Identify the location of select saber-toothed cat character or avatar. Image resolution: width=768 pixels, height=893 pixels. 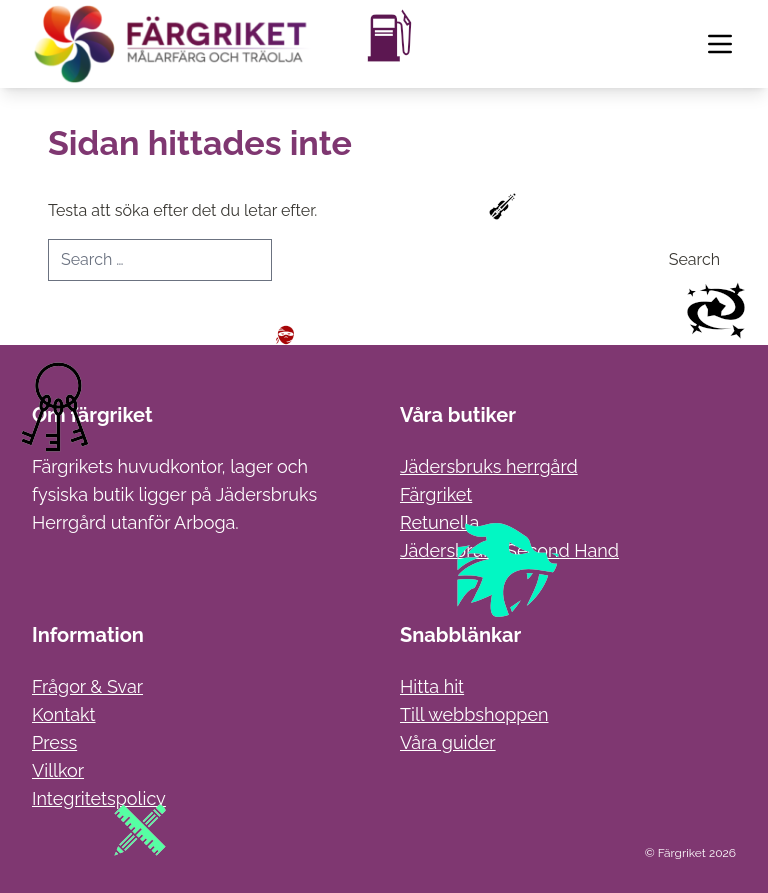
(508, 570).